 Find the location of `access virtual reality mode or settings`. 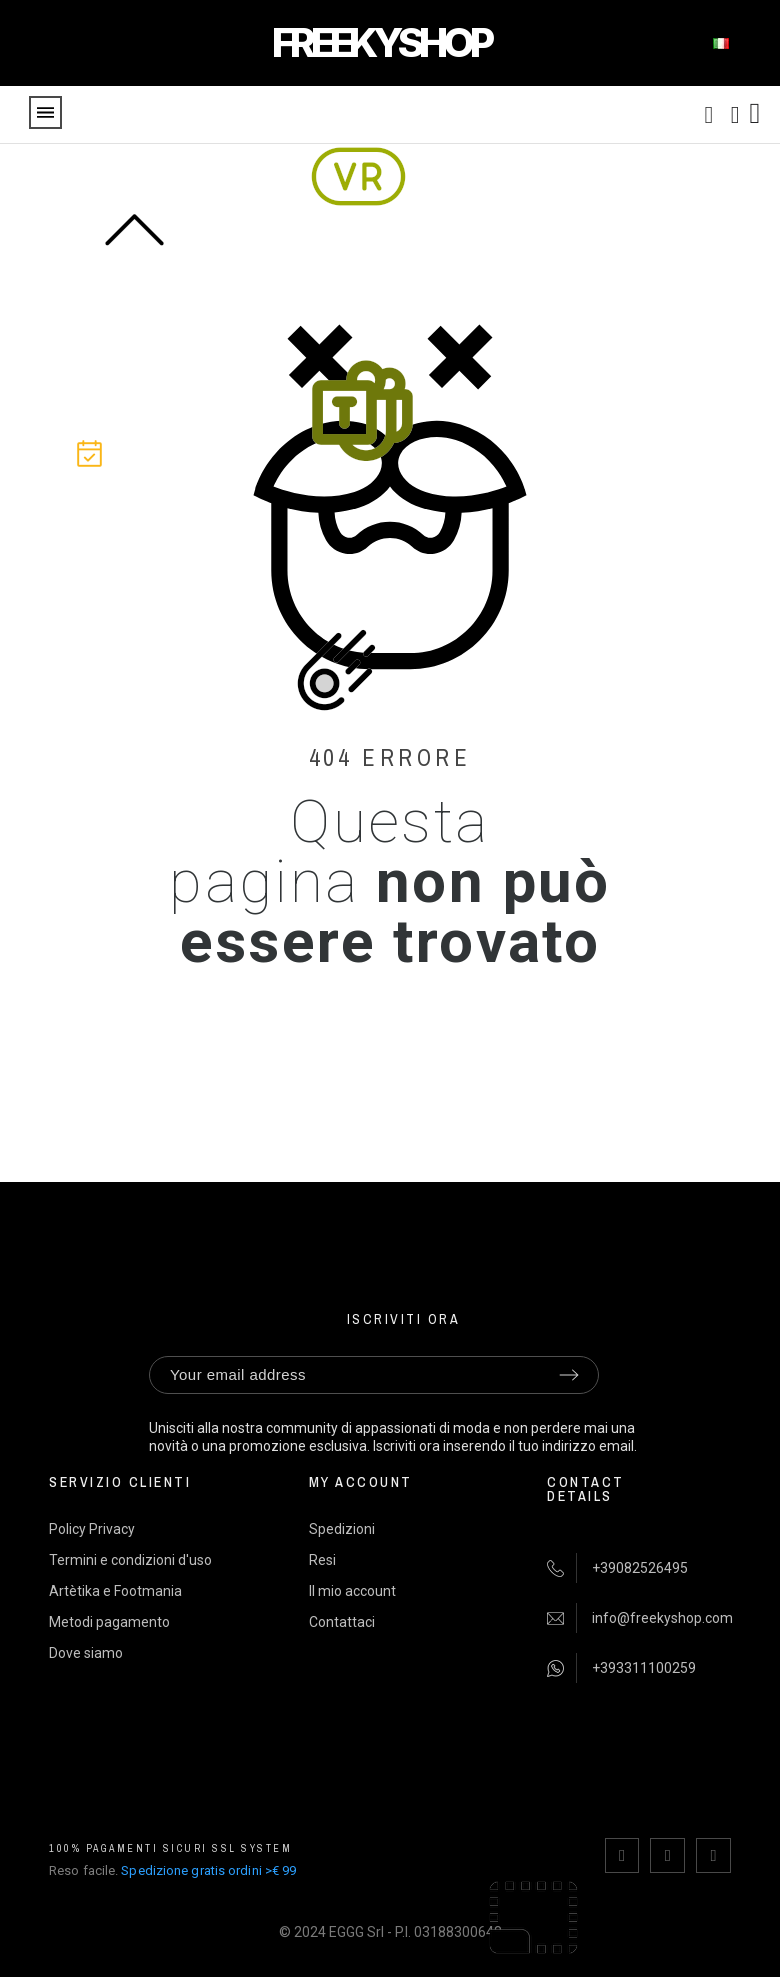

access virtual reality mode or settings is located at coordinates (358, 176).